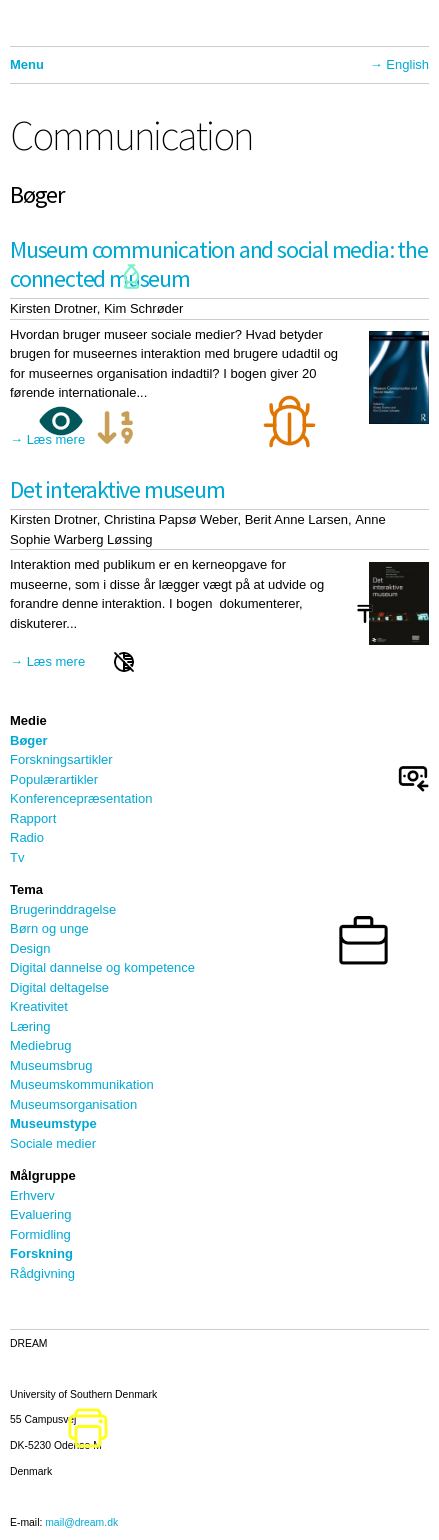 This screenshot has height=1540, width=439. Describe the element at coordinates (124, 662) in the screenshot. I see `disable blur effect` at that location.